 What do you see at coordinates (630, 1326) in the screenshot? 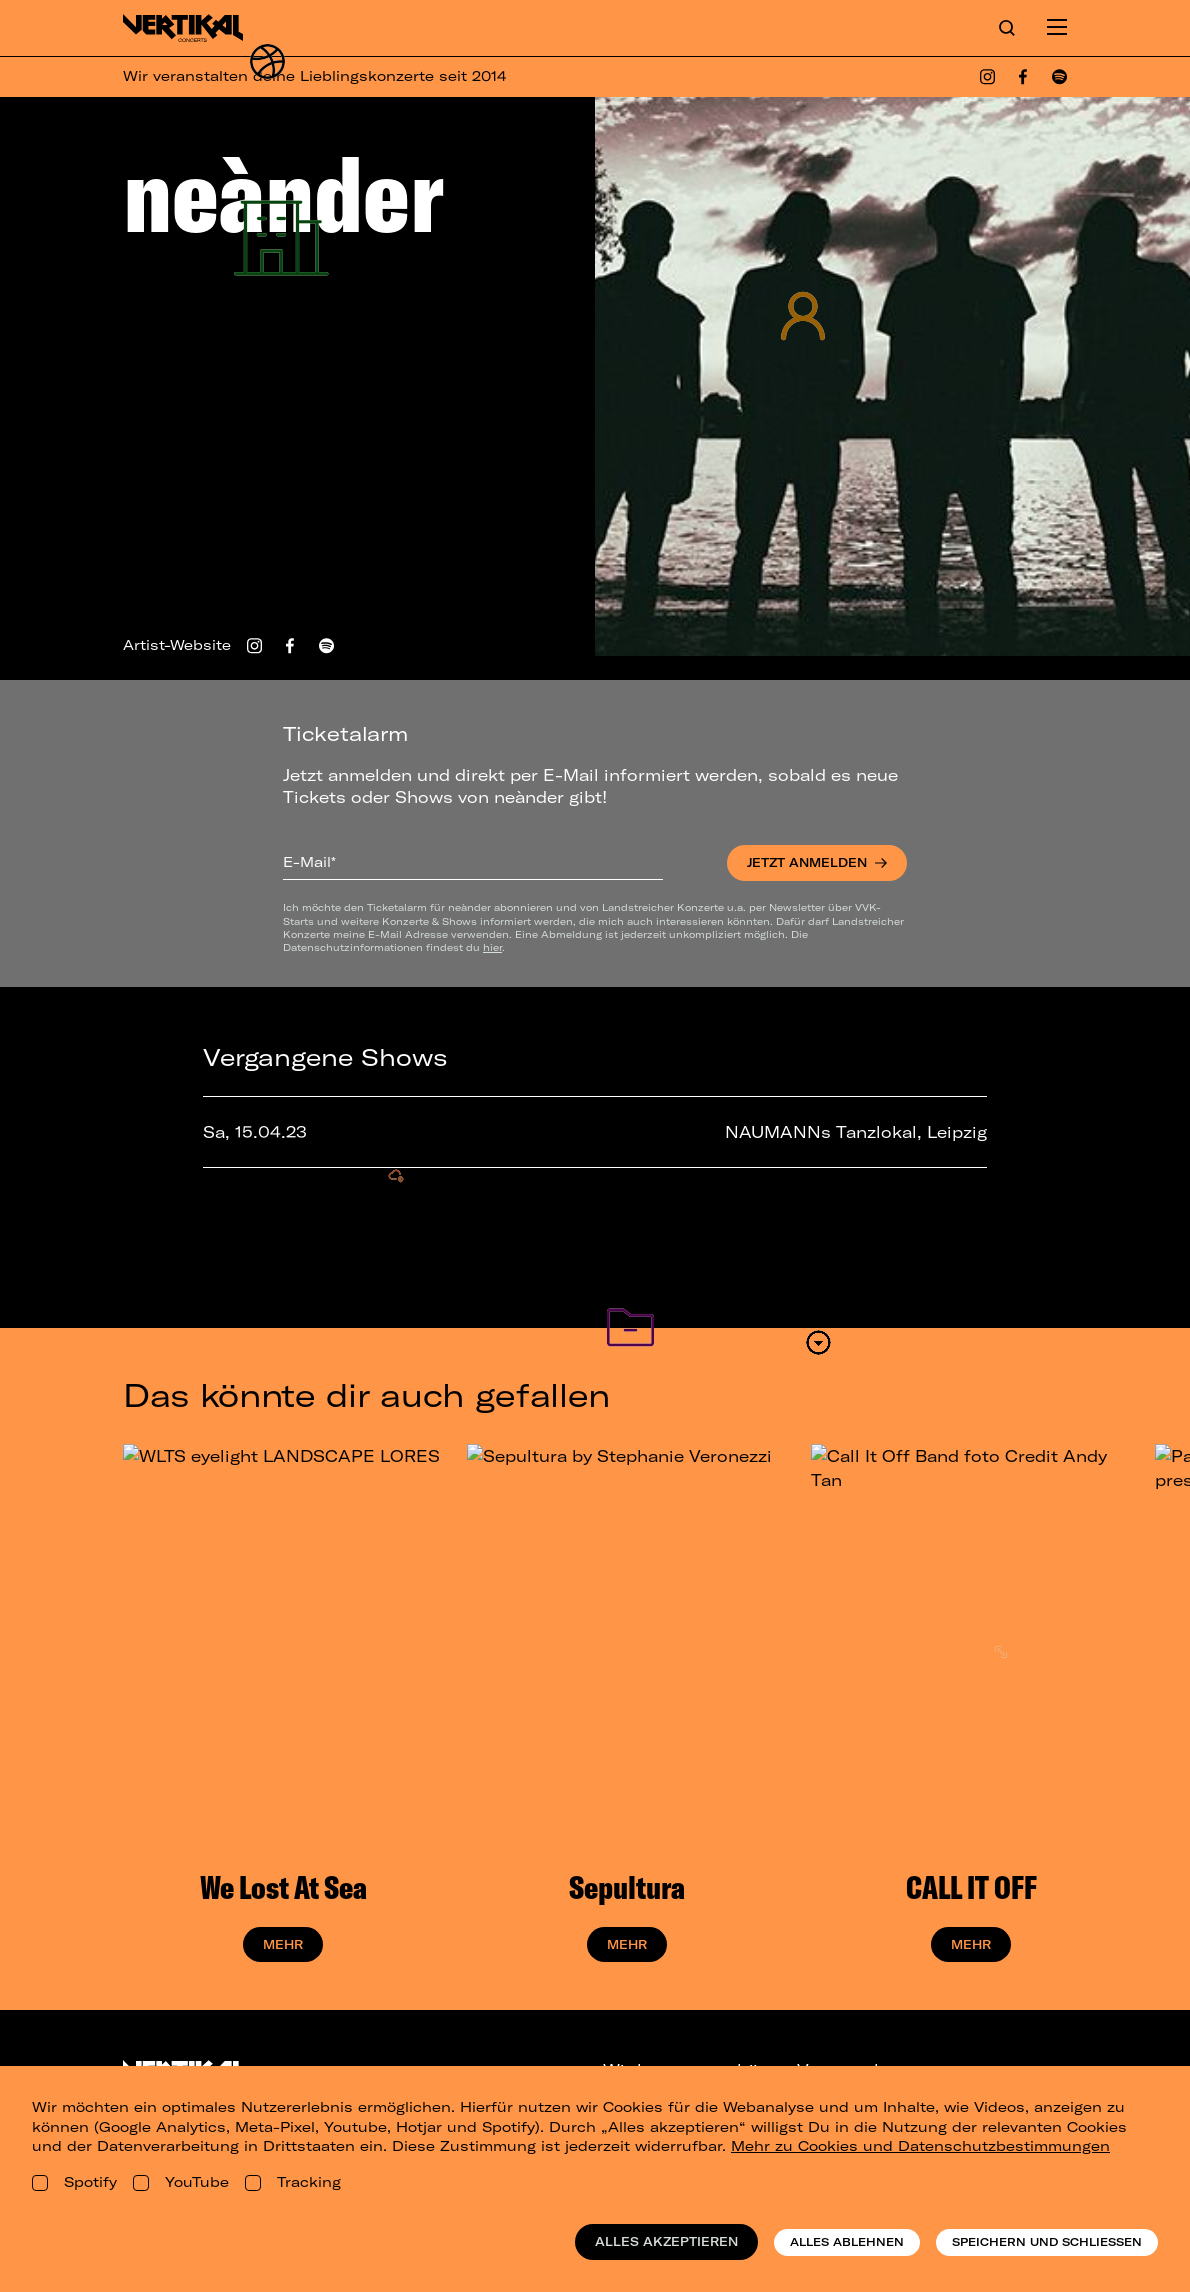
I see `remove a folder` at bounding box center [630, 1326].